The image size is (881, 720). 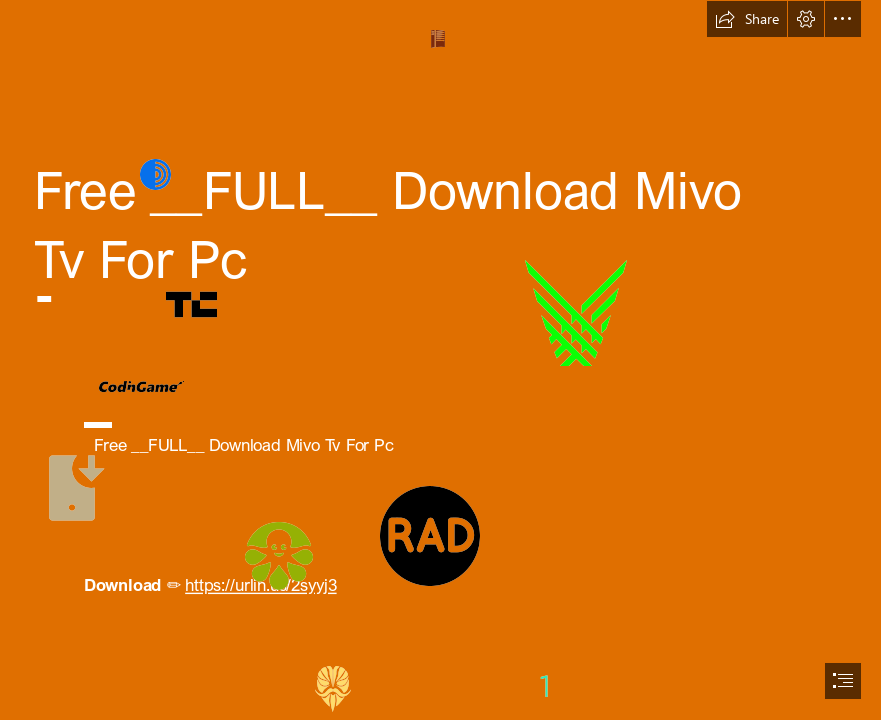 What do you see at coordinates (279, 556) in the screenshot?
I see `visit the Custom Ink website` at bounding box center [279, 556].